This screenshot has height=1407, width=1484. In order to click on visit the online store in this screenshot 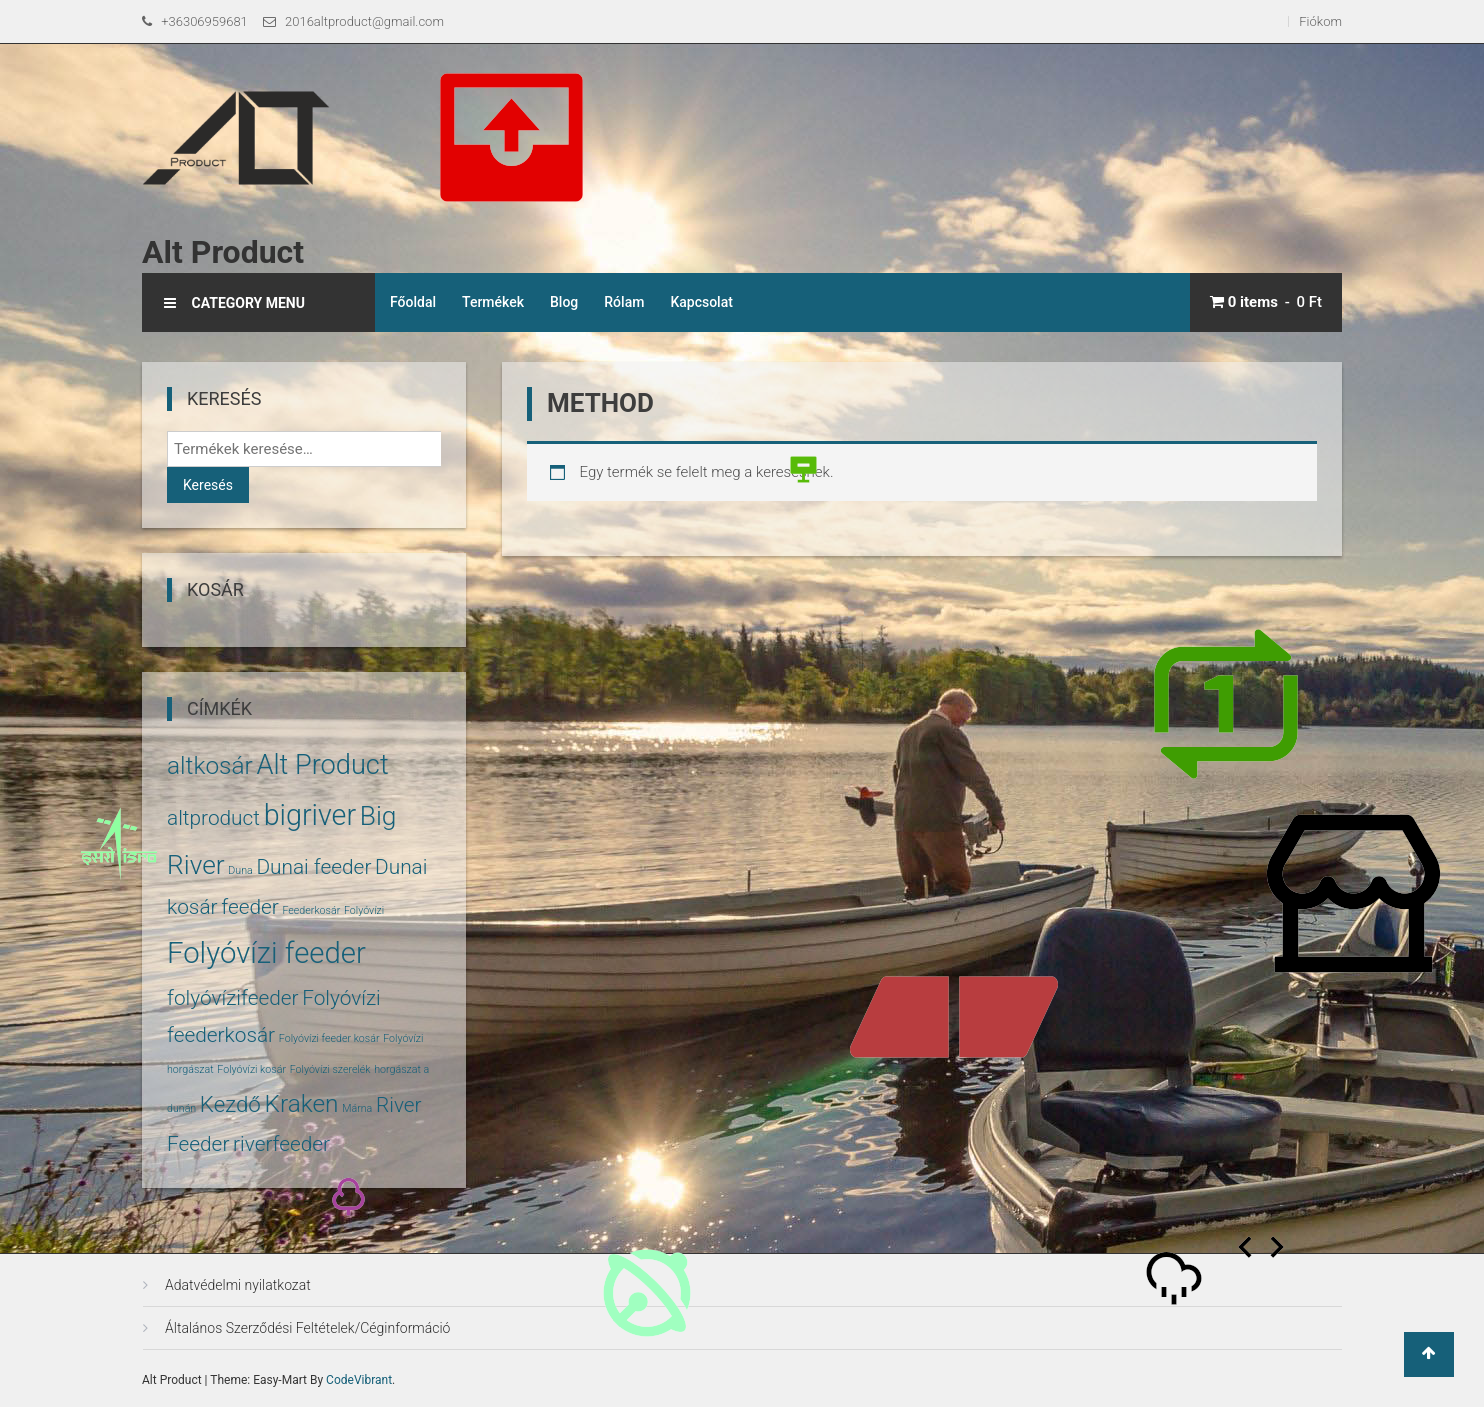, I will do `click(1353, 893)`.